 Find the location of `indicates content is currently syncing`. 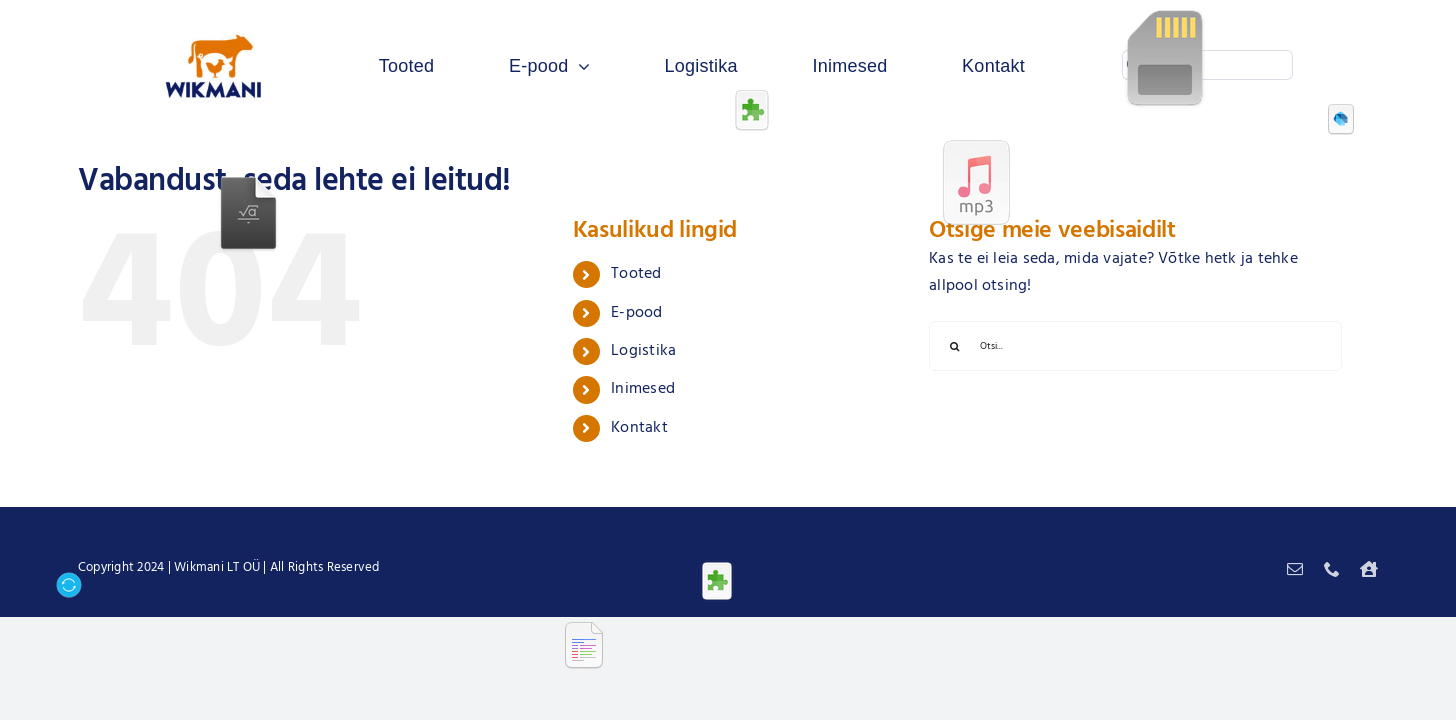

indicates content is currently syncing is located at coordinates (69, 585).